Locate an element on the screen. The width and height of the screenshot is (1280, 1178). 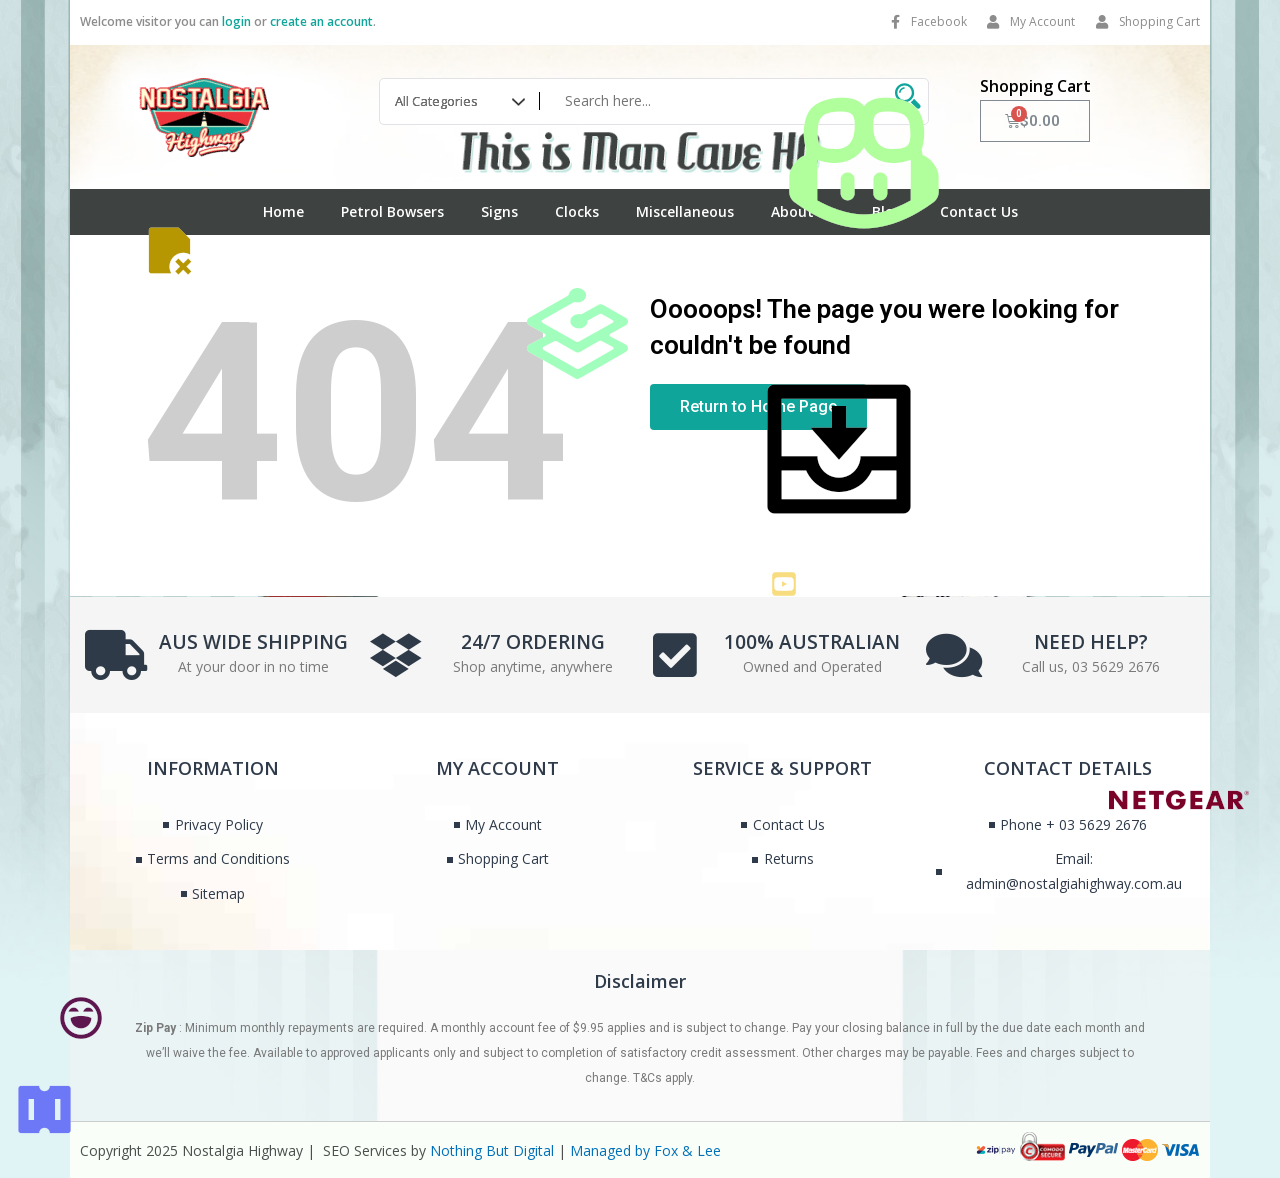
close or dismiss the current file is located at coordinates (169, 250).